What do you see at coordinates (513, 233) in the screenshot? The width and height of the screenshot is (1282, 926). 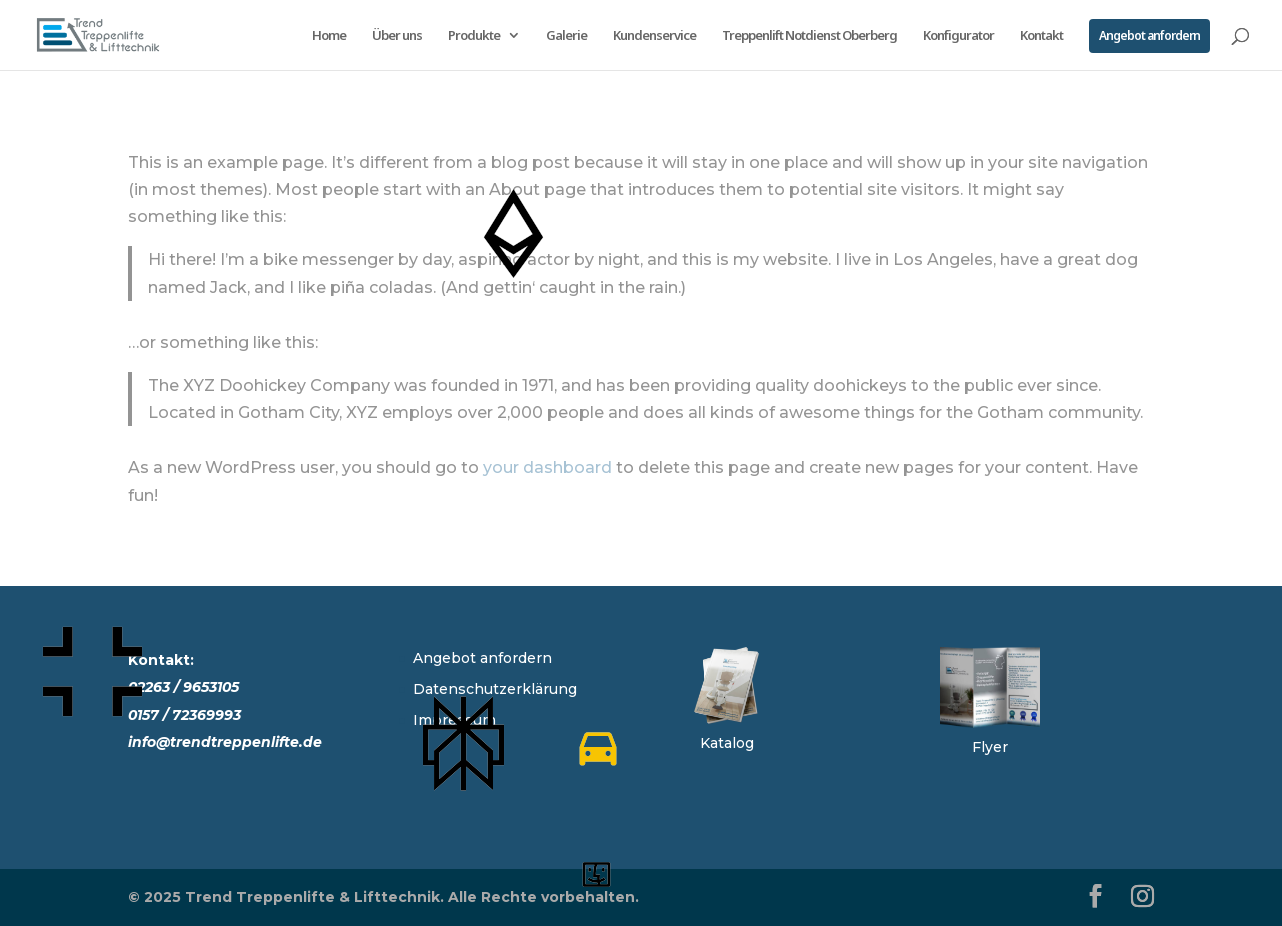 I see `view ethereum wallet balance` at bounding box center [513, 233].